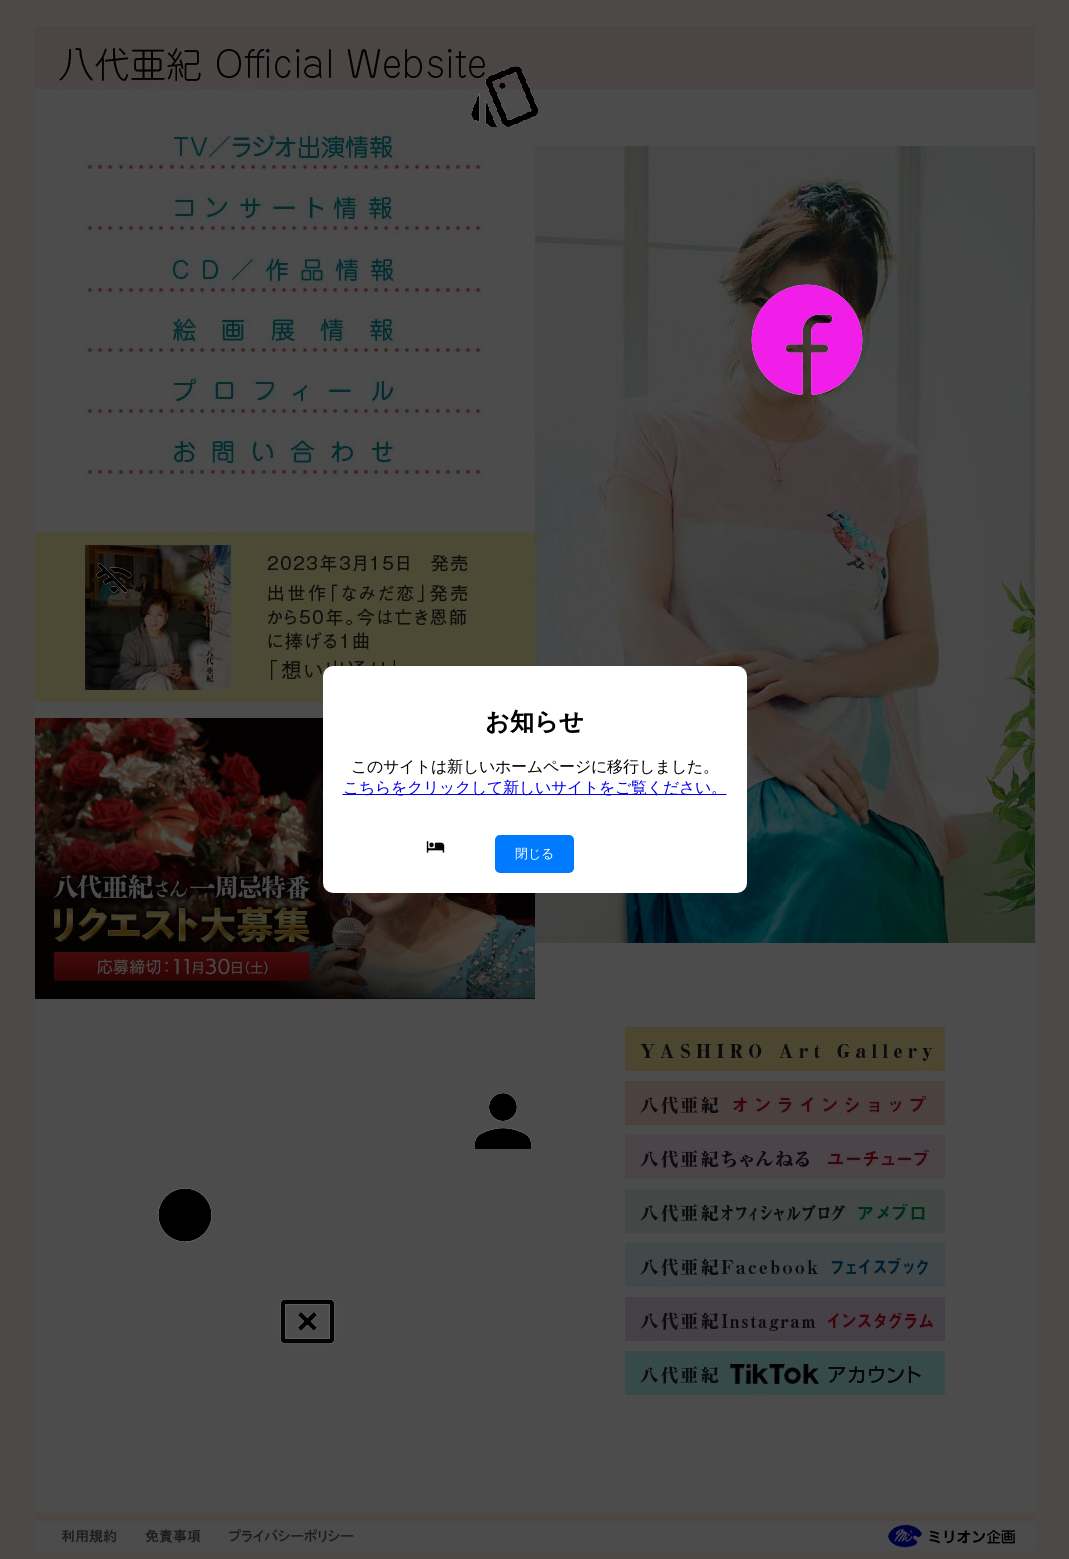  Describe the element at coordinates (185, 1215) in the screenshot. I see `indicates a filled or selected radio button option` at that location.